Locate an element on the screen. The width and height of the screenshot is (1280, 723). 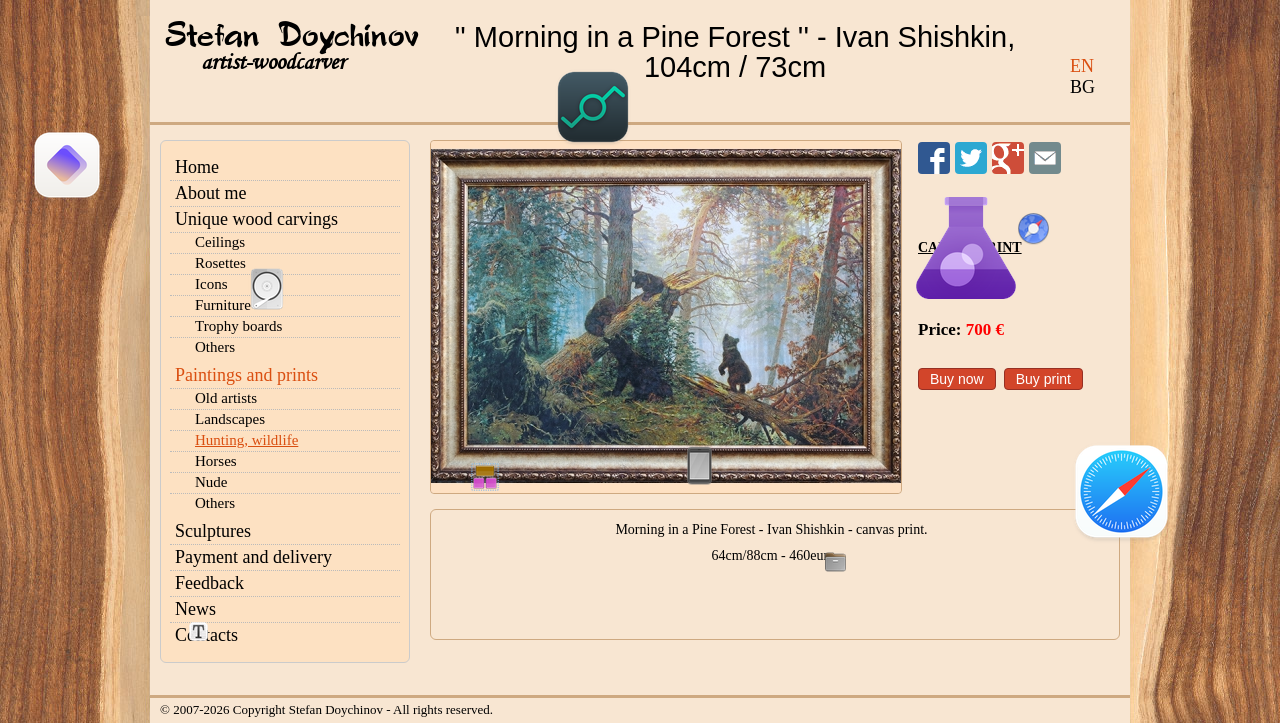
select all items in the current view is located at coordinates (485, 477).